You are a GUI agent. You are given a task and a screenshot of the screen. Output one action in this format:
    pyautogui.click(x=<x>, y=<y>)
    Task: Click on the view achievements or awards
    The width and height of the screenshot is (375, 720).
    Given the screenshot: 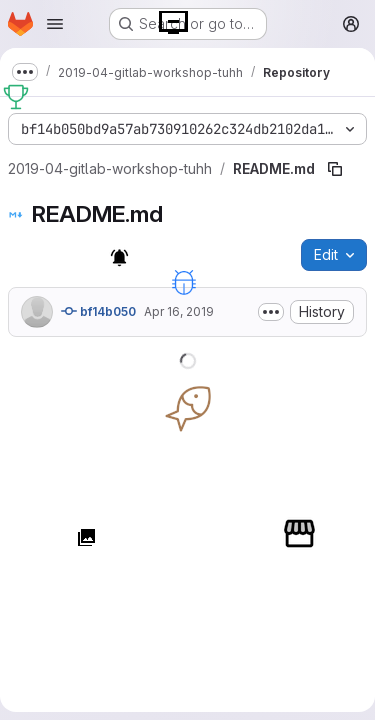 What is the action you would take?
    pyautogui.click(x=16, y=97)
    